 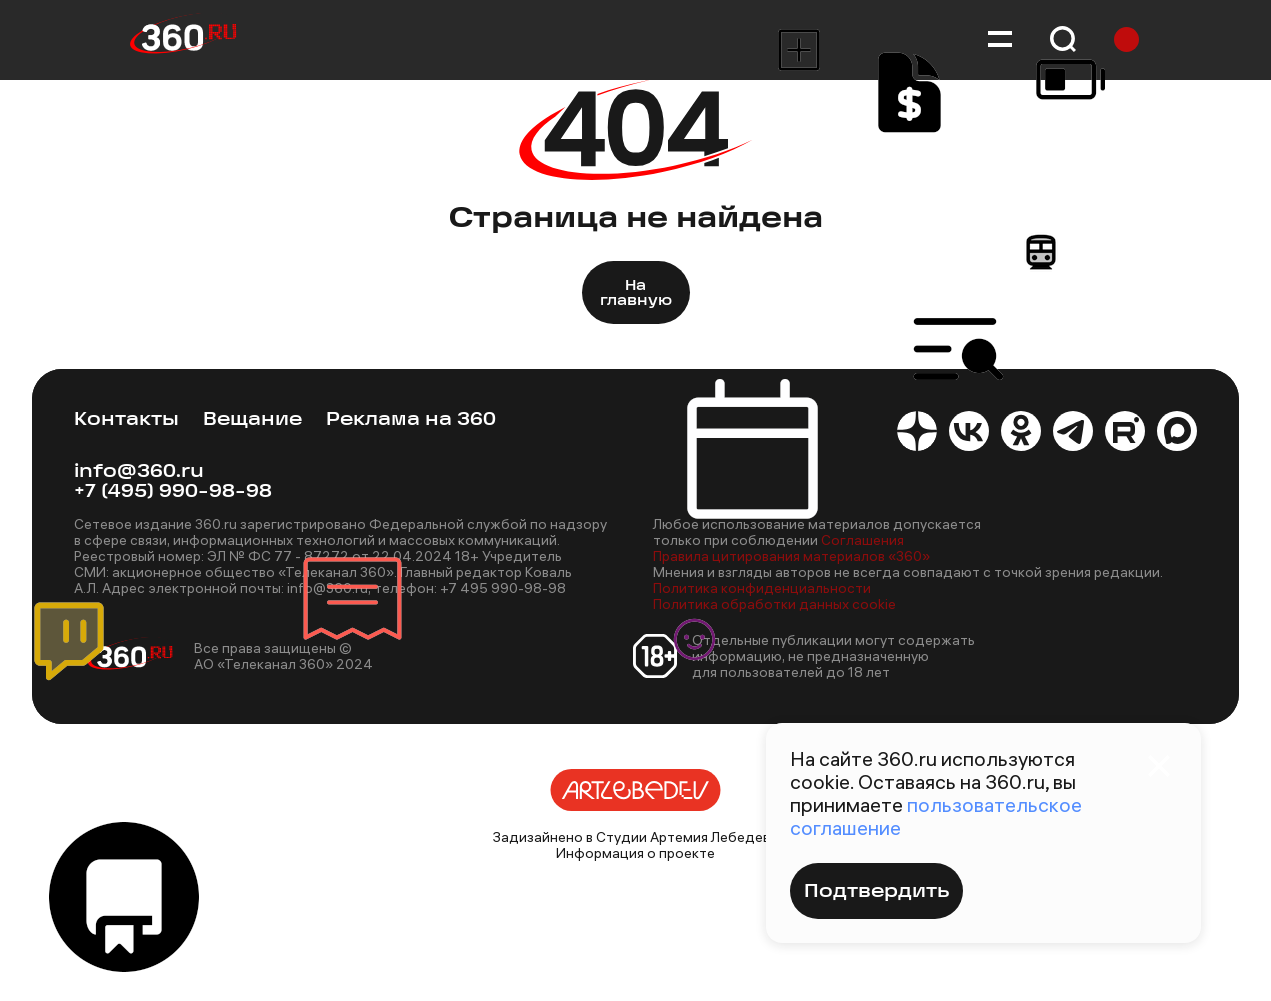 I want to click on add new file or content to a diff, so click(x=799, y=50).